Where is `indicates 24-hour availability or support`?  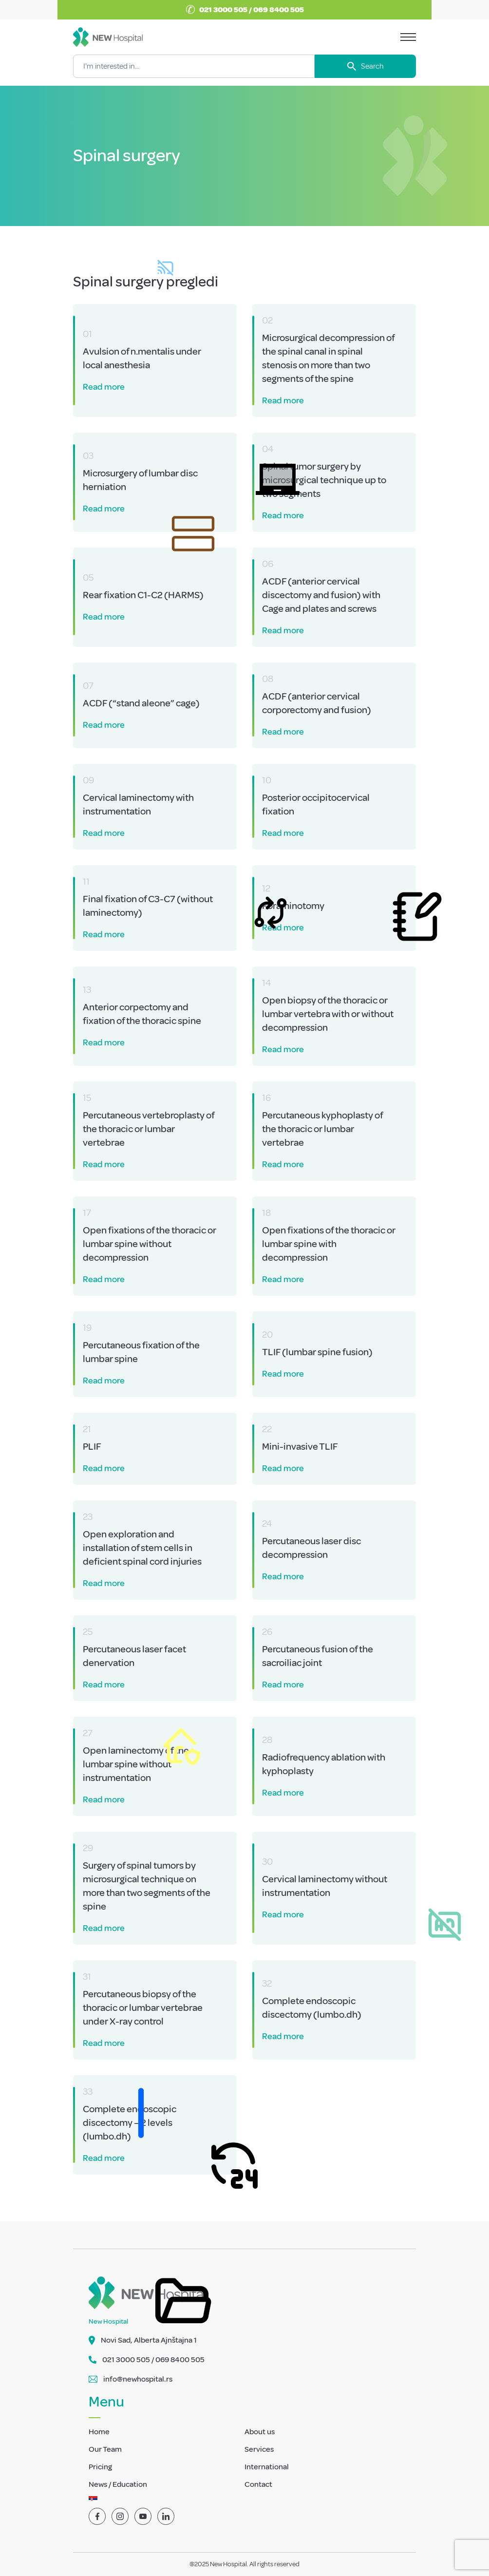 indicates 24-hour availability or support is located at coordinates (233, 2164).